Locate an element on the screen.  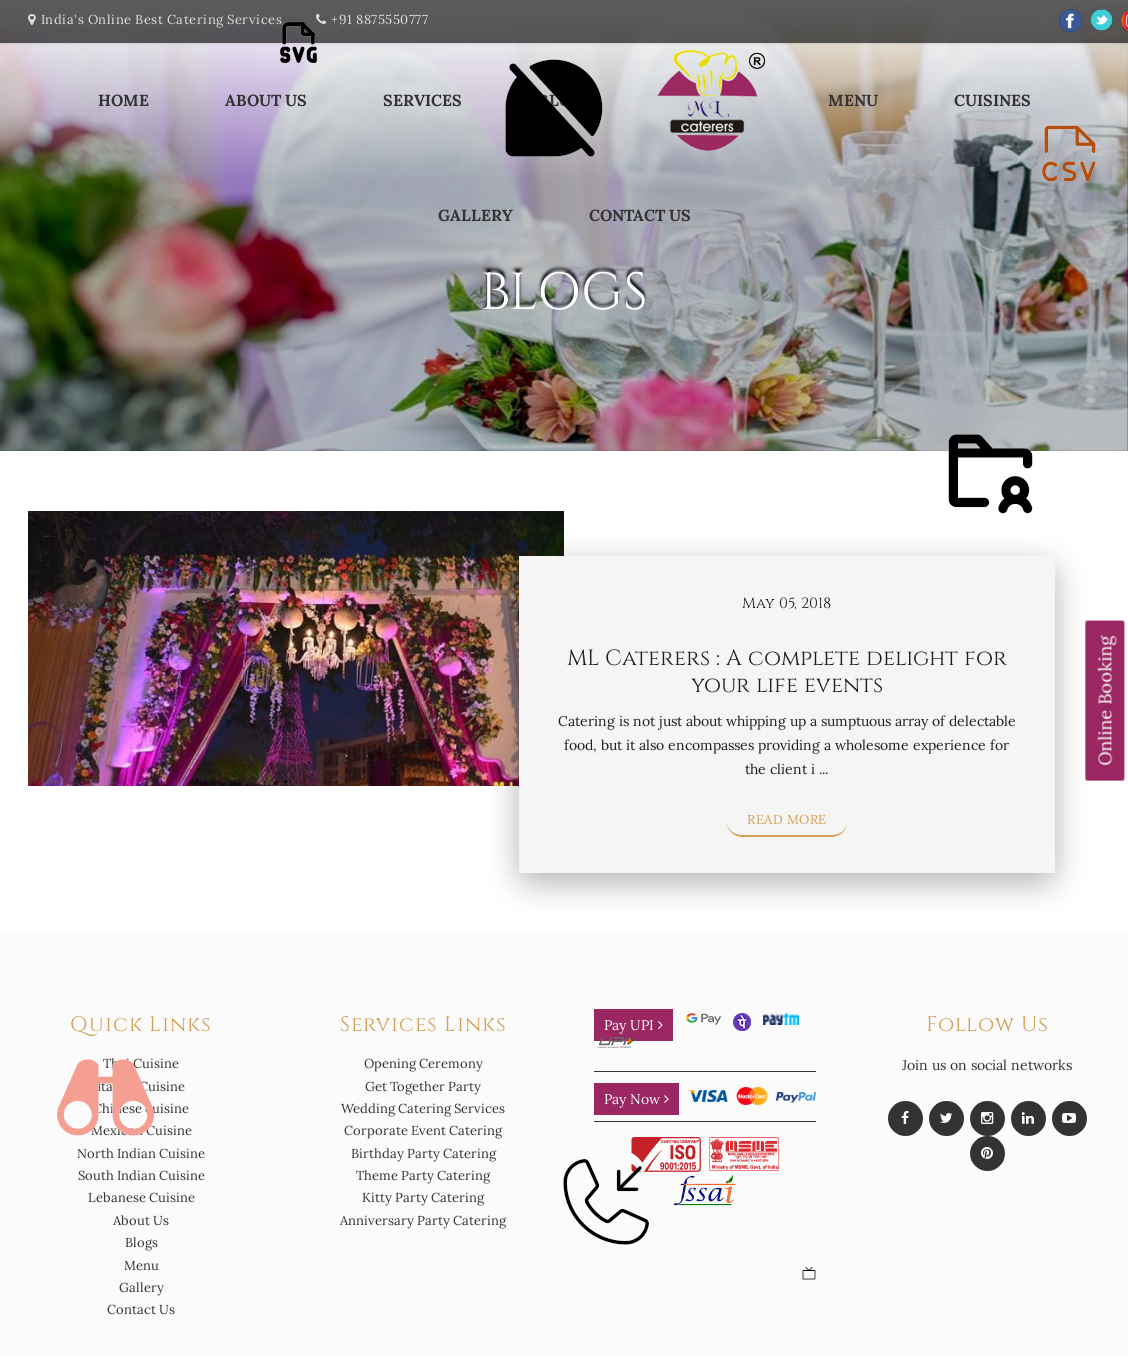
access TV or video streaming features is located at coordinates (809, 1274).